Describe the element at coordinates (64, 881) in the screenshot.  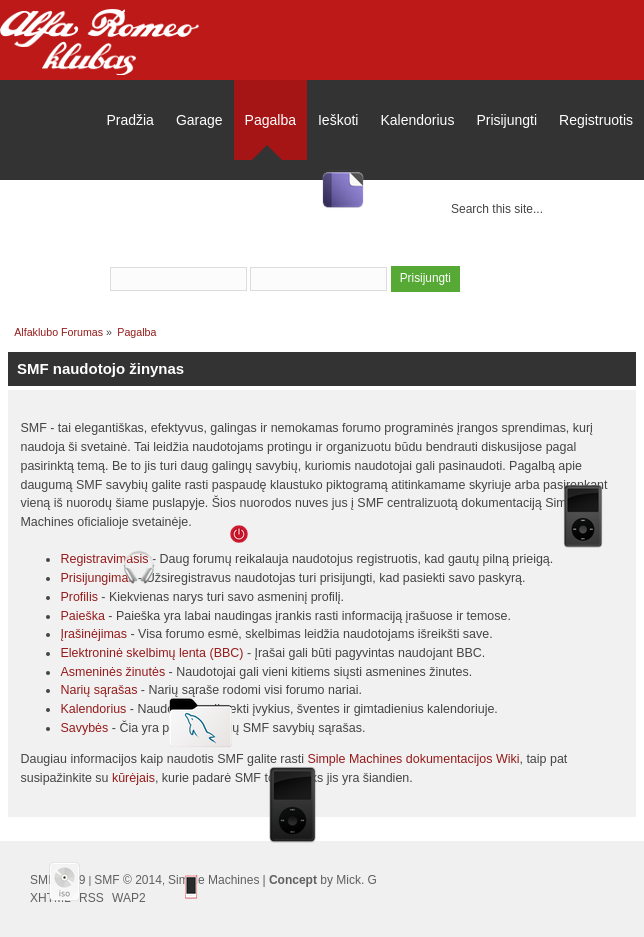
I see `a CD/DVD disc image file (ISO format)` at that location.